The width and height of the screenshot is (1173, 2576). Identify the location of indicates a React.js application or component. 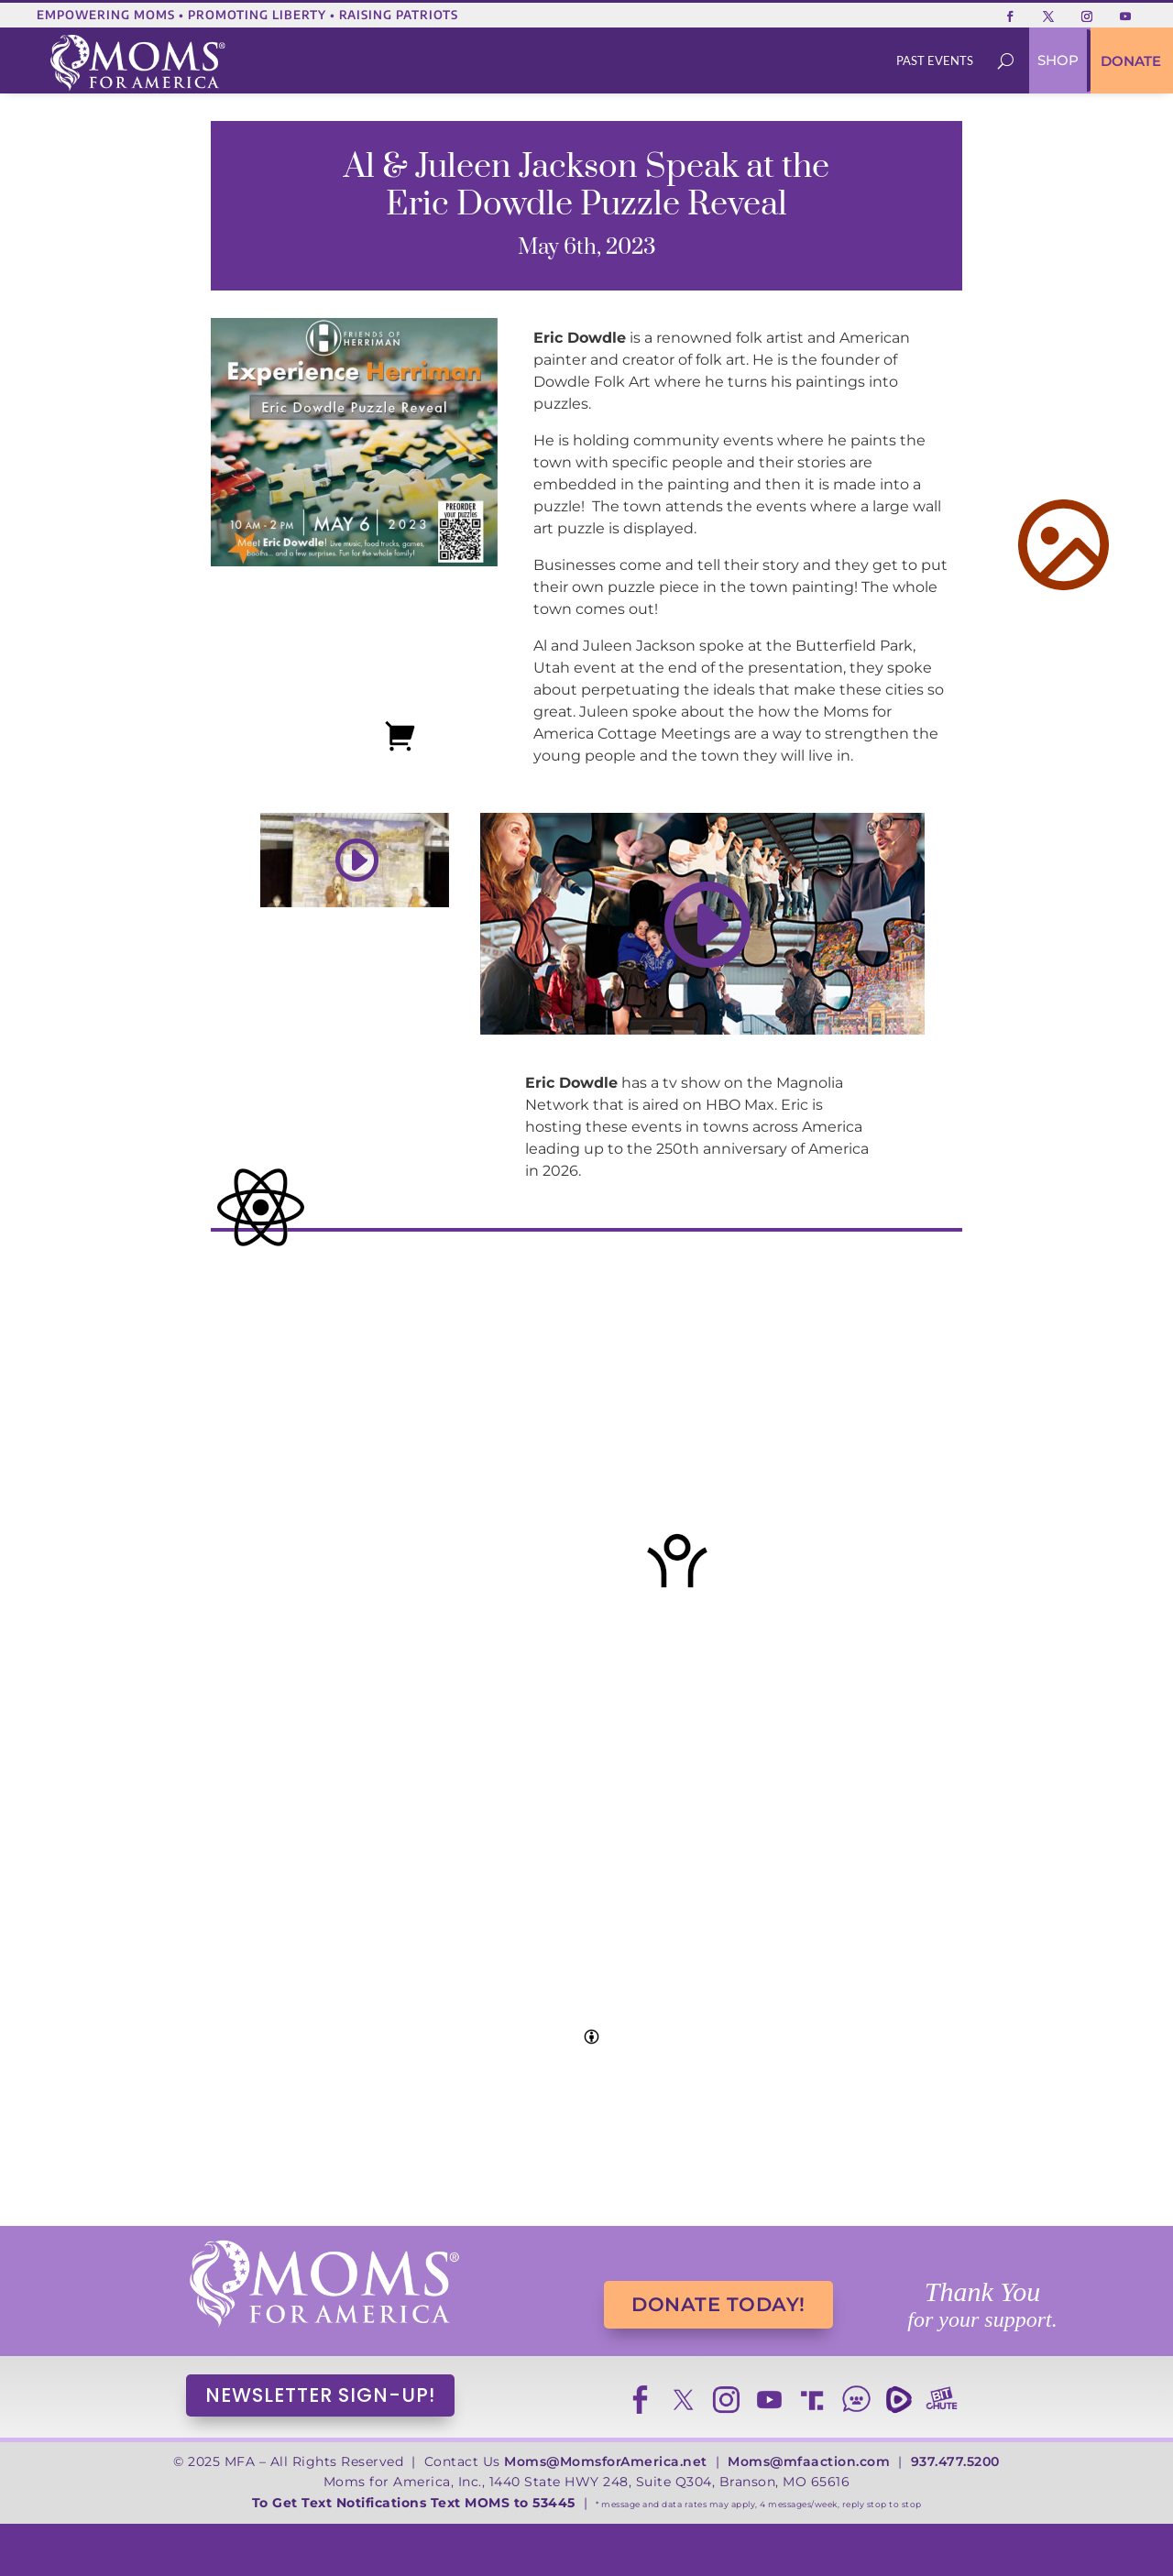
(260, 1207).